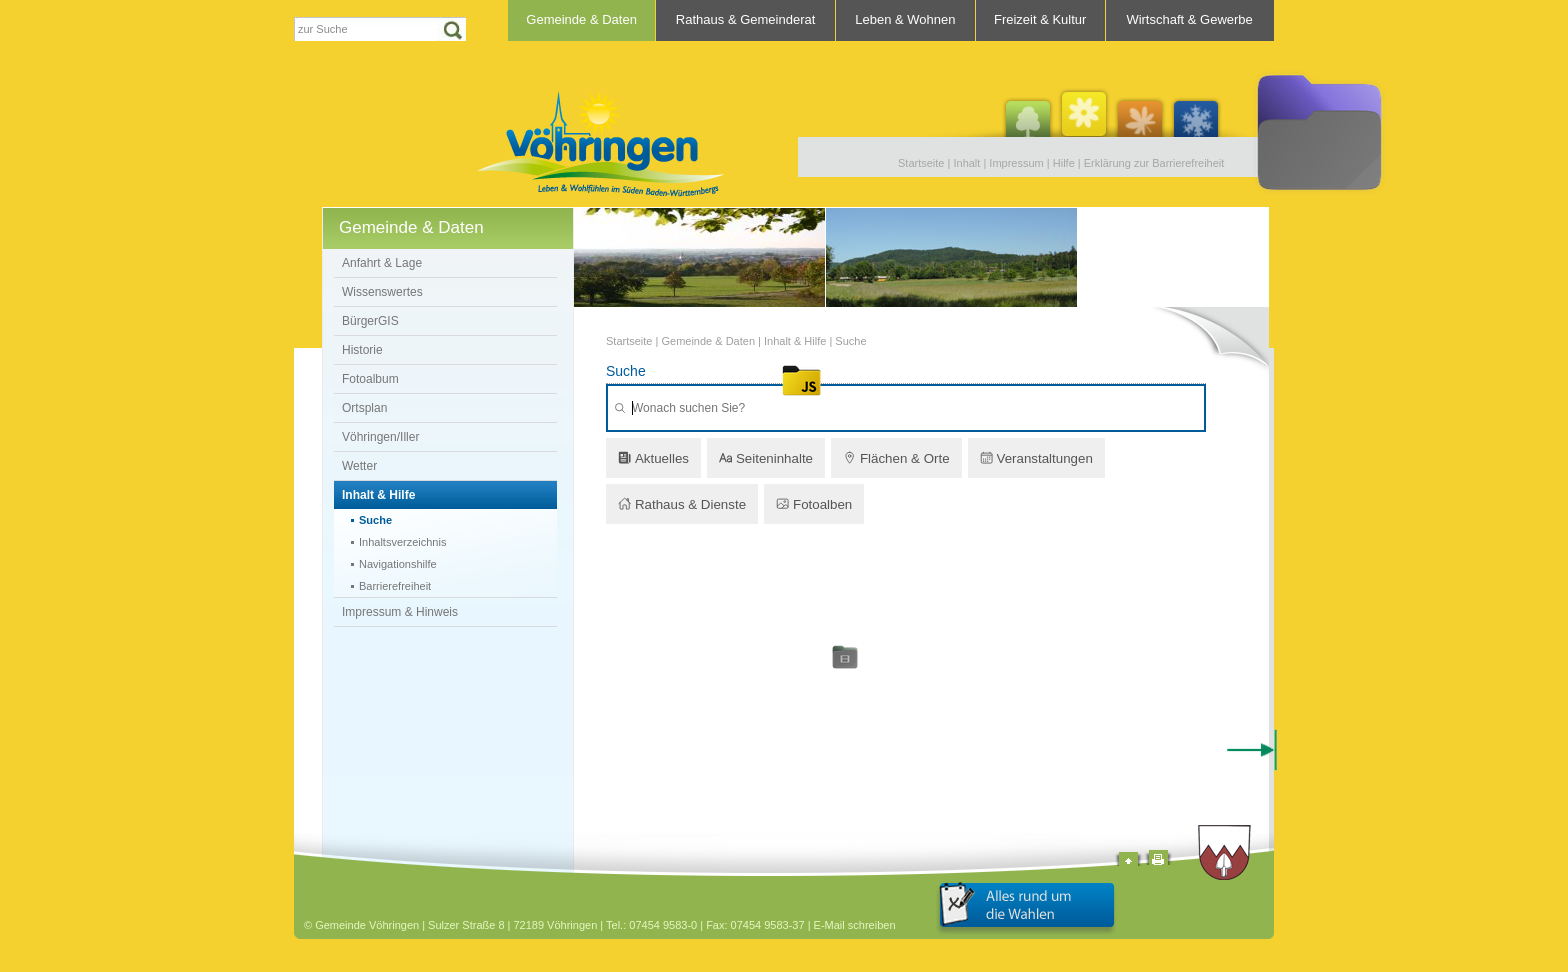  I want to click on open folder containing javascript files, so click(801, 381).